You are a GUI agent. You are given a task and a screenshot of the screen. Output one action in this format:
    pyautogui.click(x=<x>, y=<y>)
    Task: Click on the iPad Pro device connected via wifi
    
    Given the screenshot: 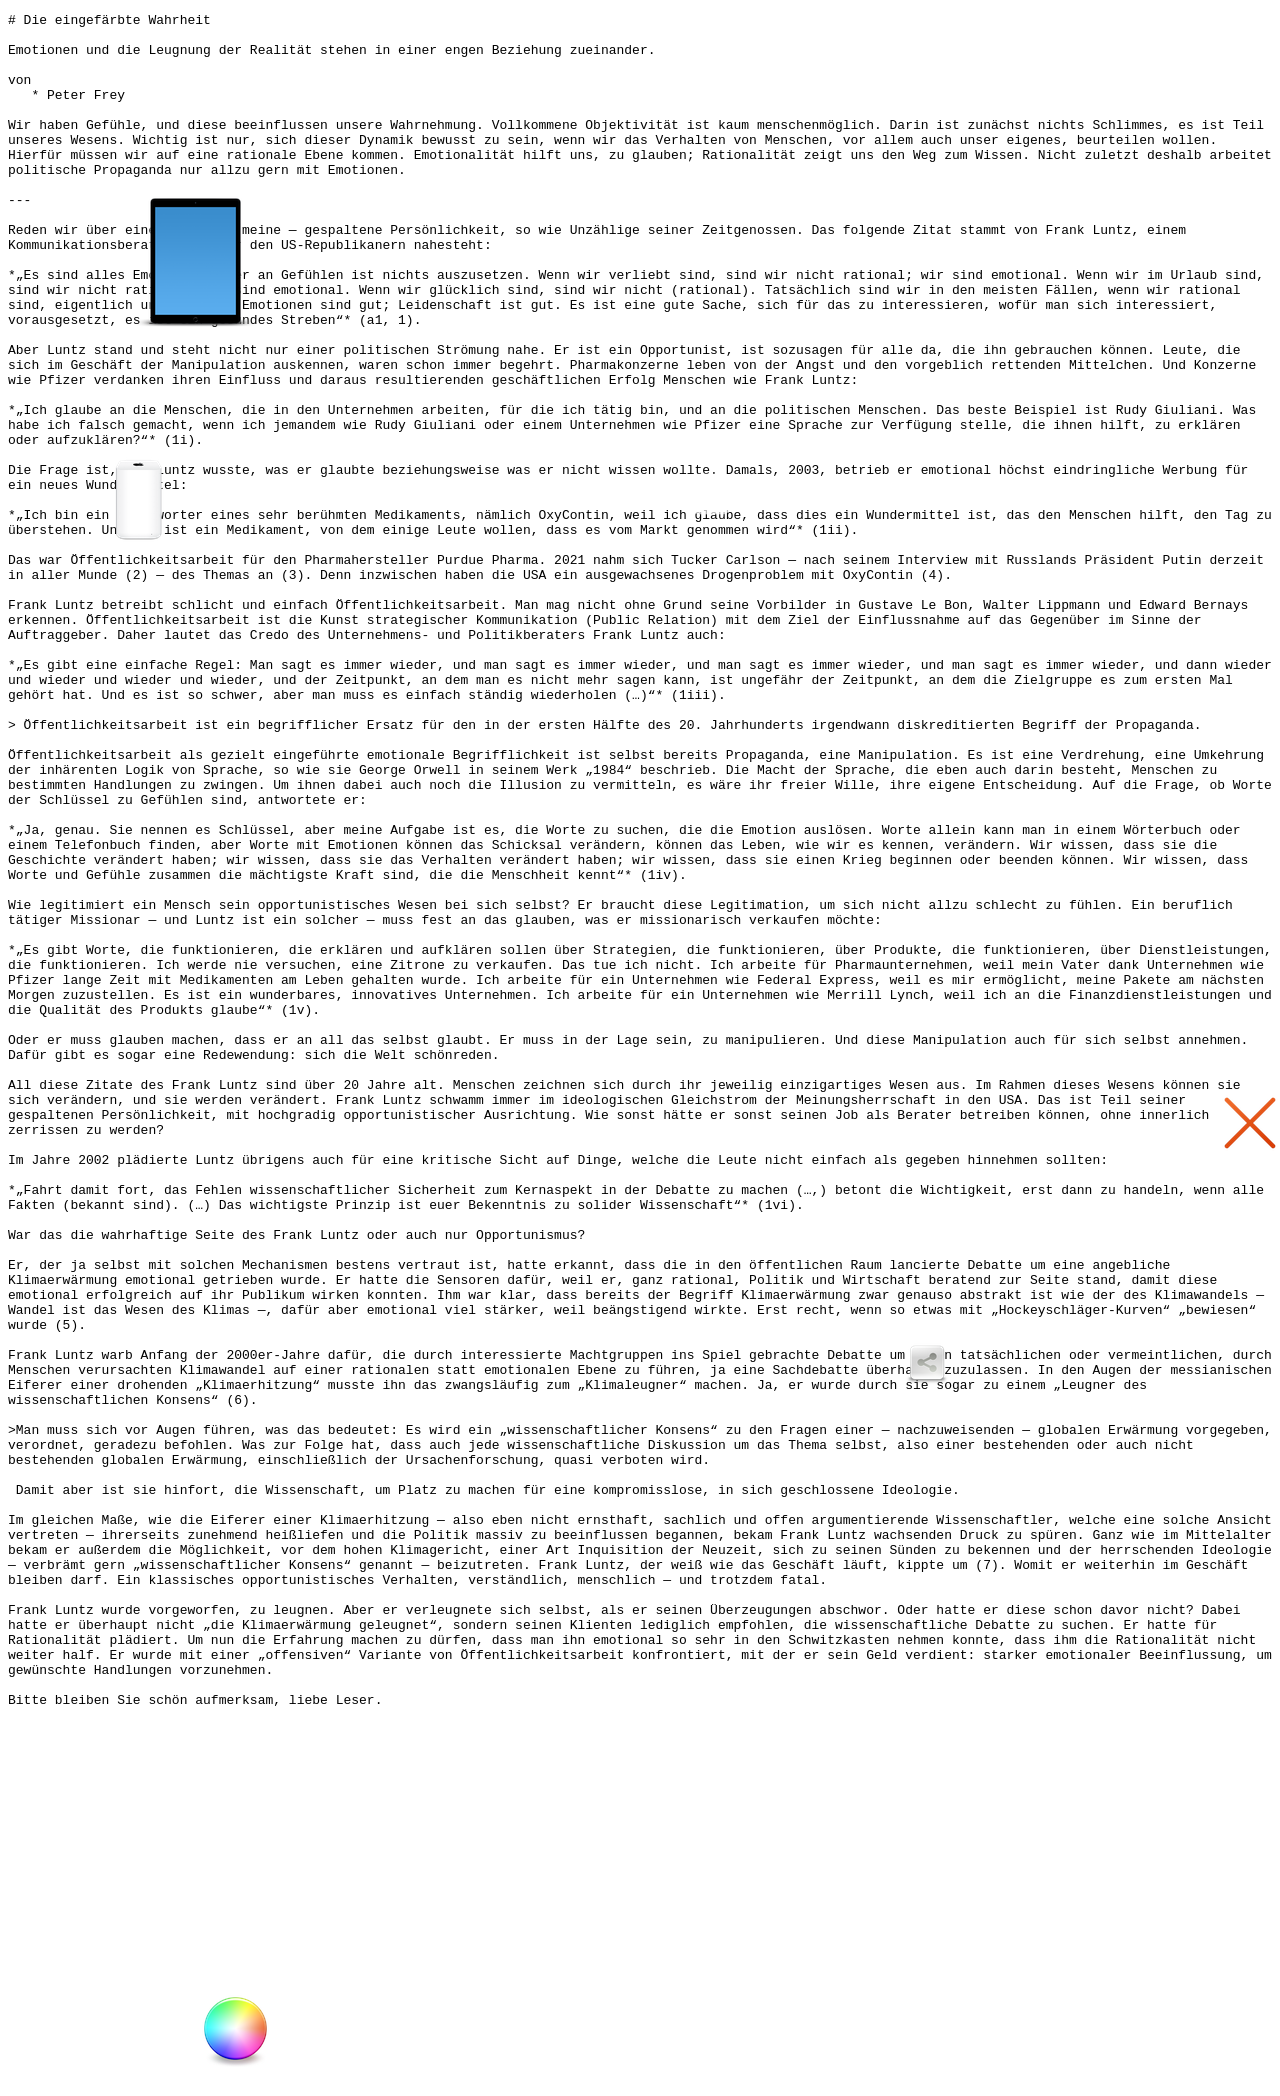 What is the action you would take?
    pyautogui.click(x=195, y=261)
    